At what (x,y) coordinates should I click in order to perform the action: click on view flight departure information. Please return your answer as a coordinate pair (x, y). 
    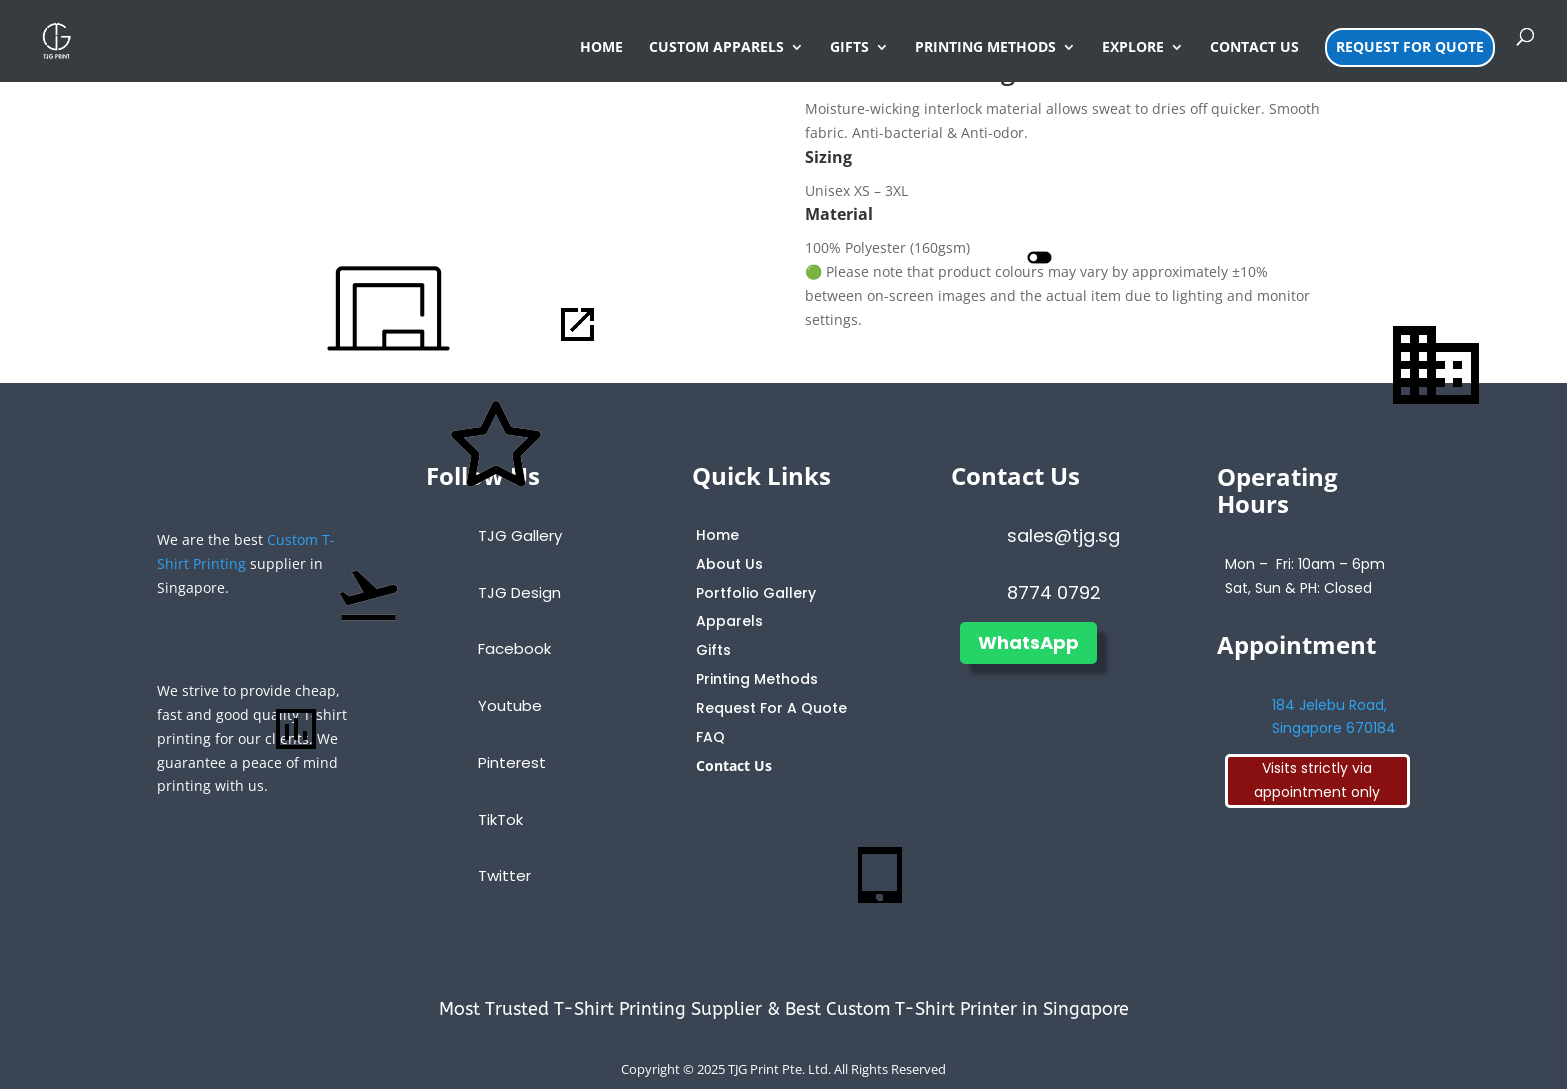
    Looking at the image, I should click on (368, 594).